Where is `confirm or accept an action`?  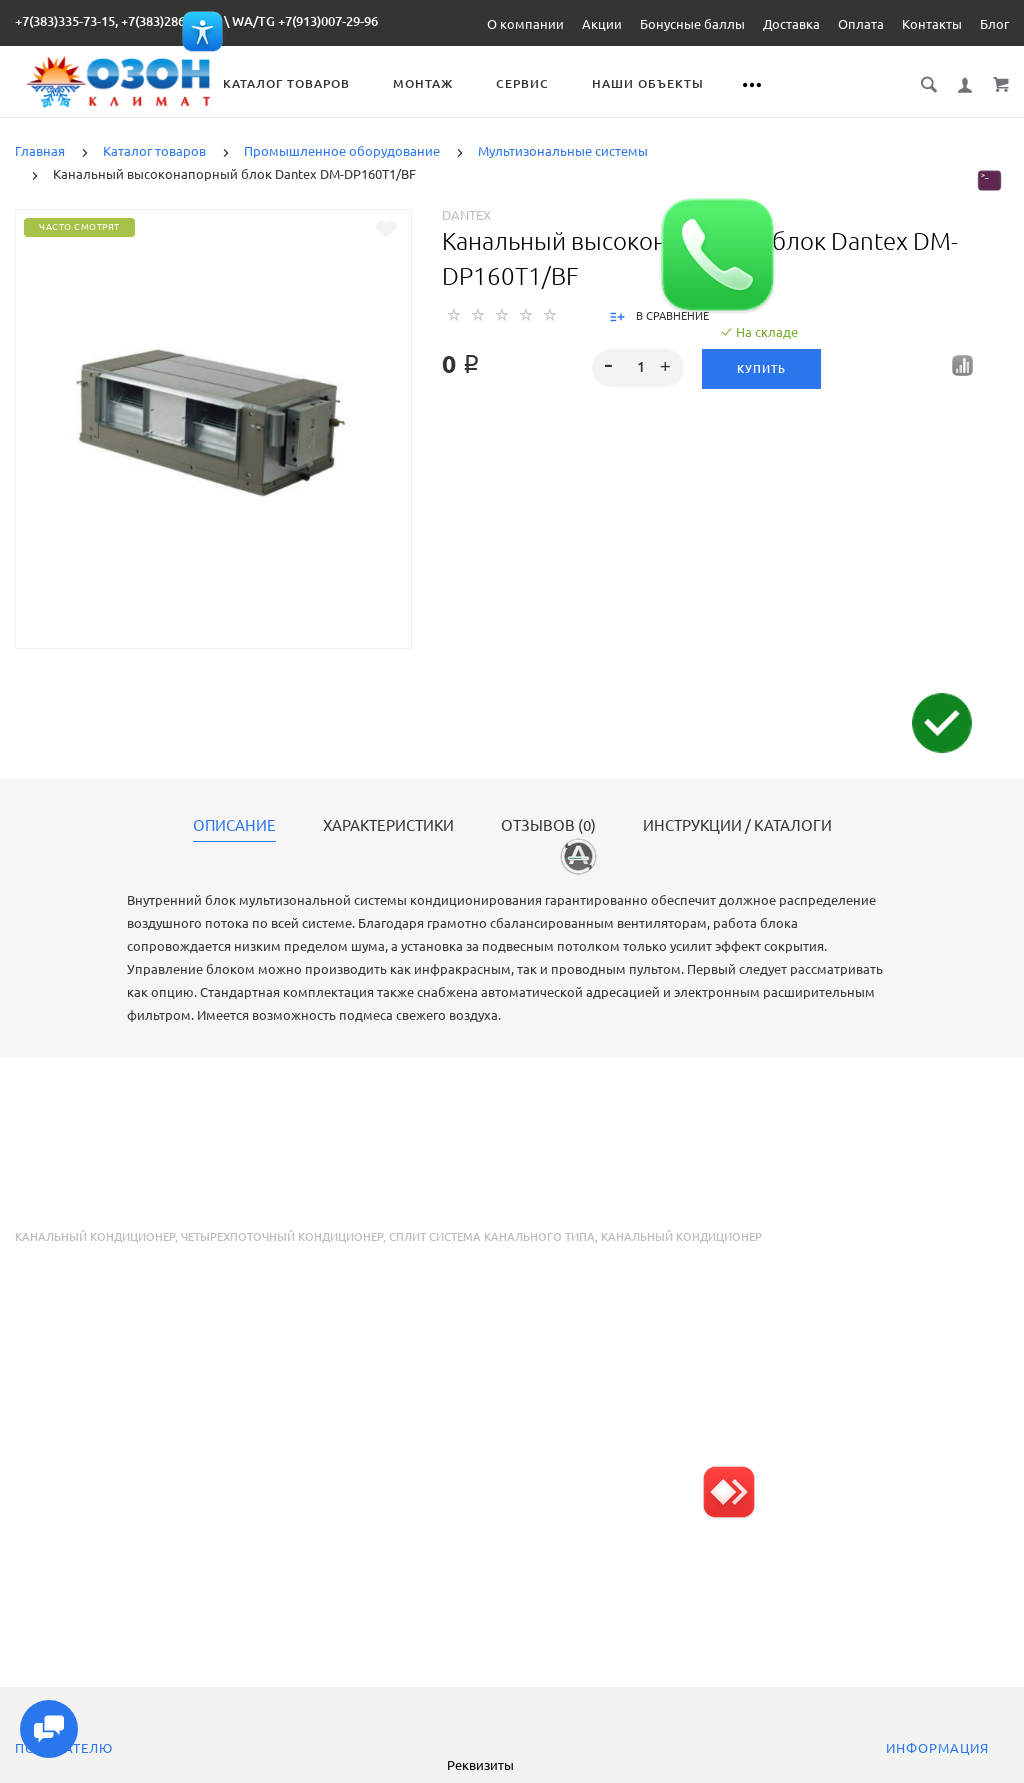 confirm or accept an action is located at coordinates (942, 723).